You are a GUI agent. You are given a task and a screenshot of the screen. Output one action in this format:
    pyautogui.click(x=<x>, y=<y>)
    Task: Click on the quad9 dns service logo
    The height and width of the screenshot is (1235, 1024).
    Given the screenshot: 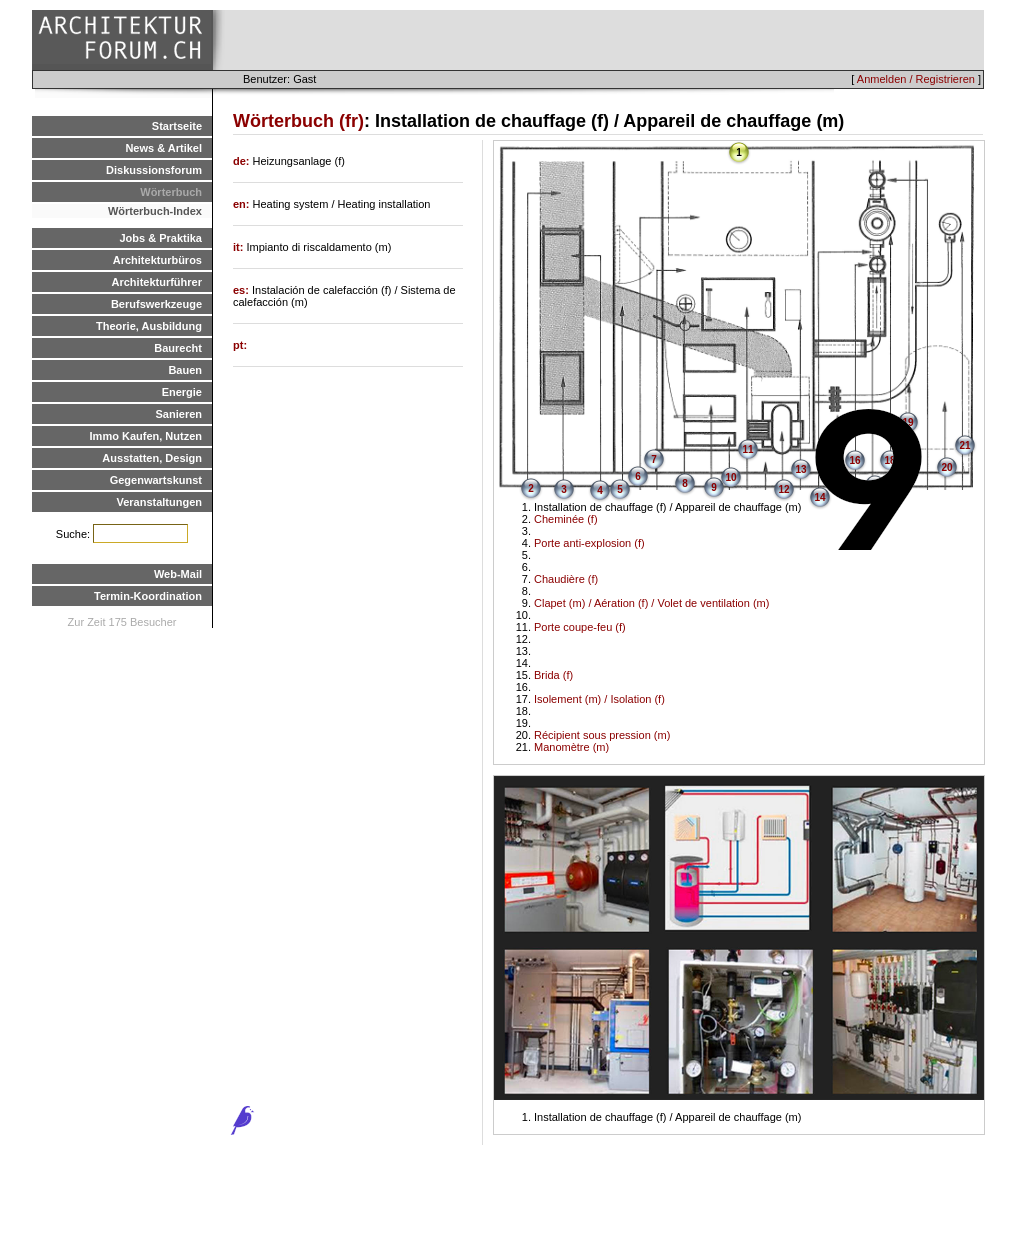 What is the action you would take?
    pyautogui.click(x=868, y=479)
    